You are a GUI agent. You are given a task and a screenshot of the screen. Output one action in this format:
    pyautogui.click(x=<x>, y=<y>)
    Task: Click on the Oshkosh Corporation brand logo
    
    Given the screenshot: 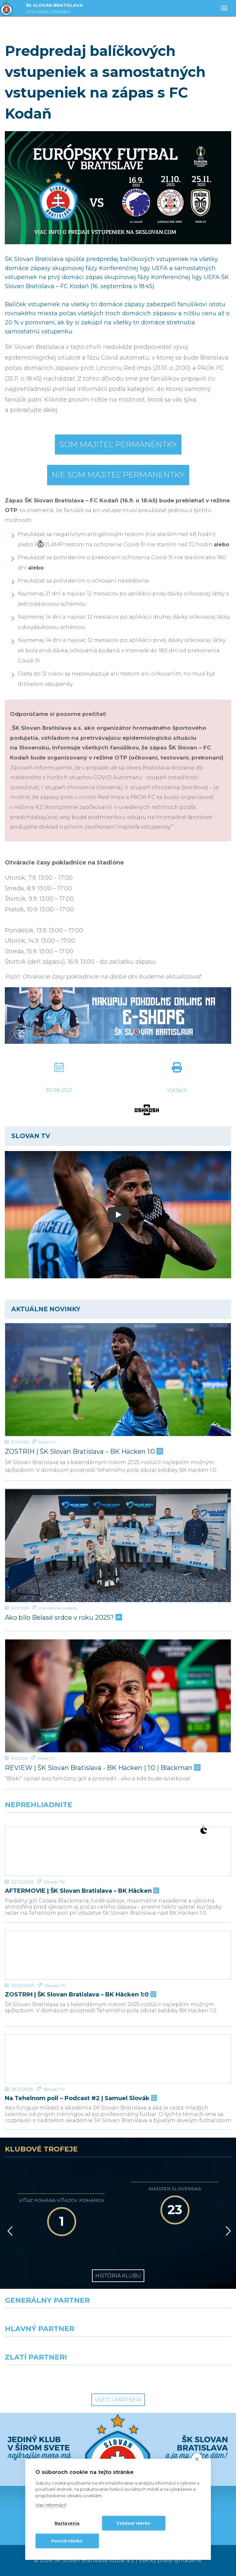 What is the action you would take?
    pyautogui.click(x=147, y=1110)
    